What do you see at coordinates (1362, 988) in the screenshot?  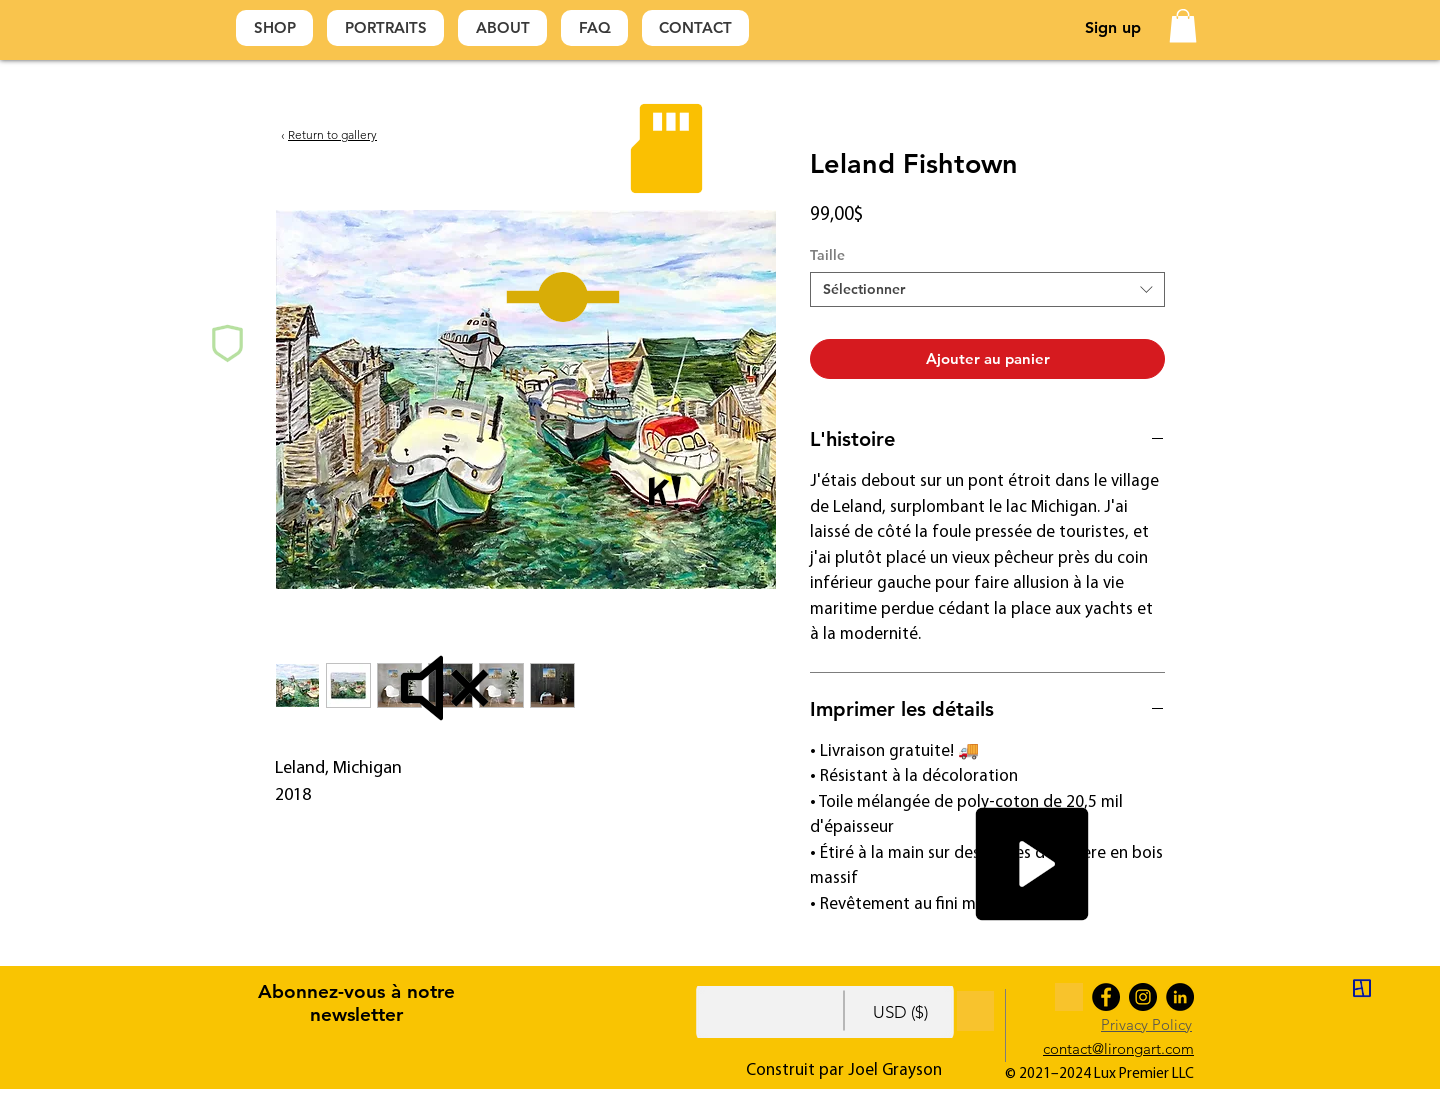 I see `create a photo collage` at bounding box center [1362, 988].